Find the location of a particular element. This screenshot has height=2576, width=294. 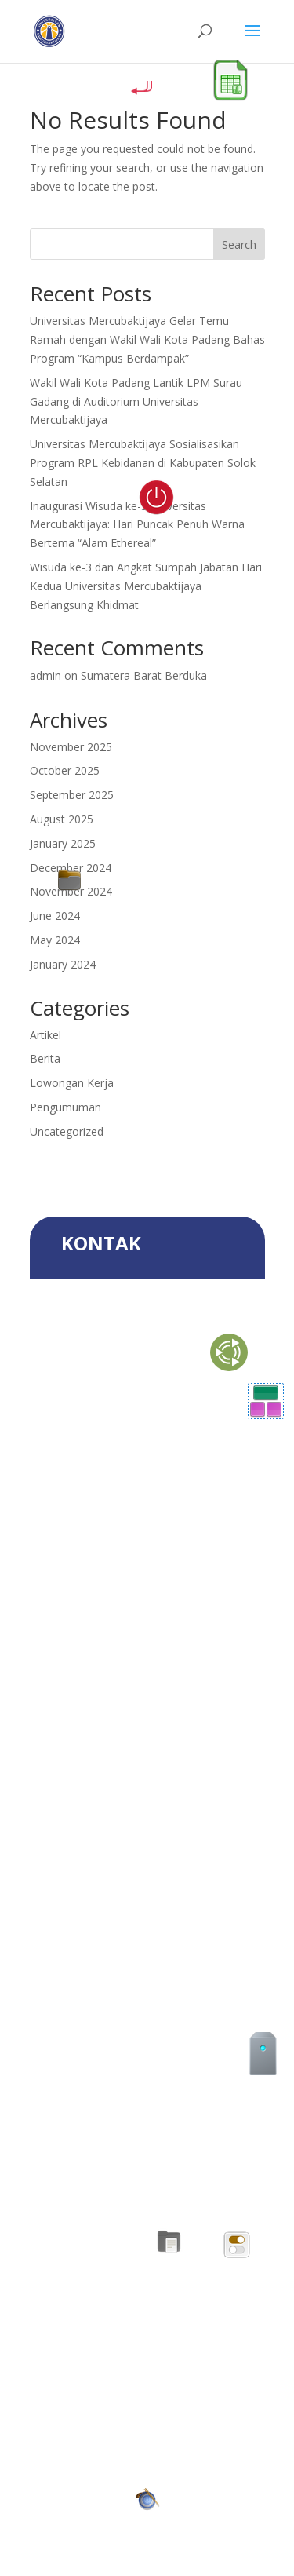

reply to all recipients of an email is located at coordinates (141, 86).